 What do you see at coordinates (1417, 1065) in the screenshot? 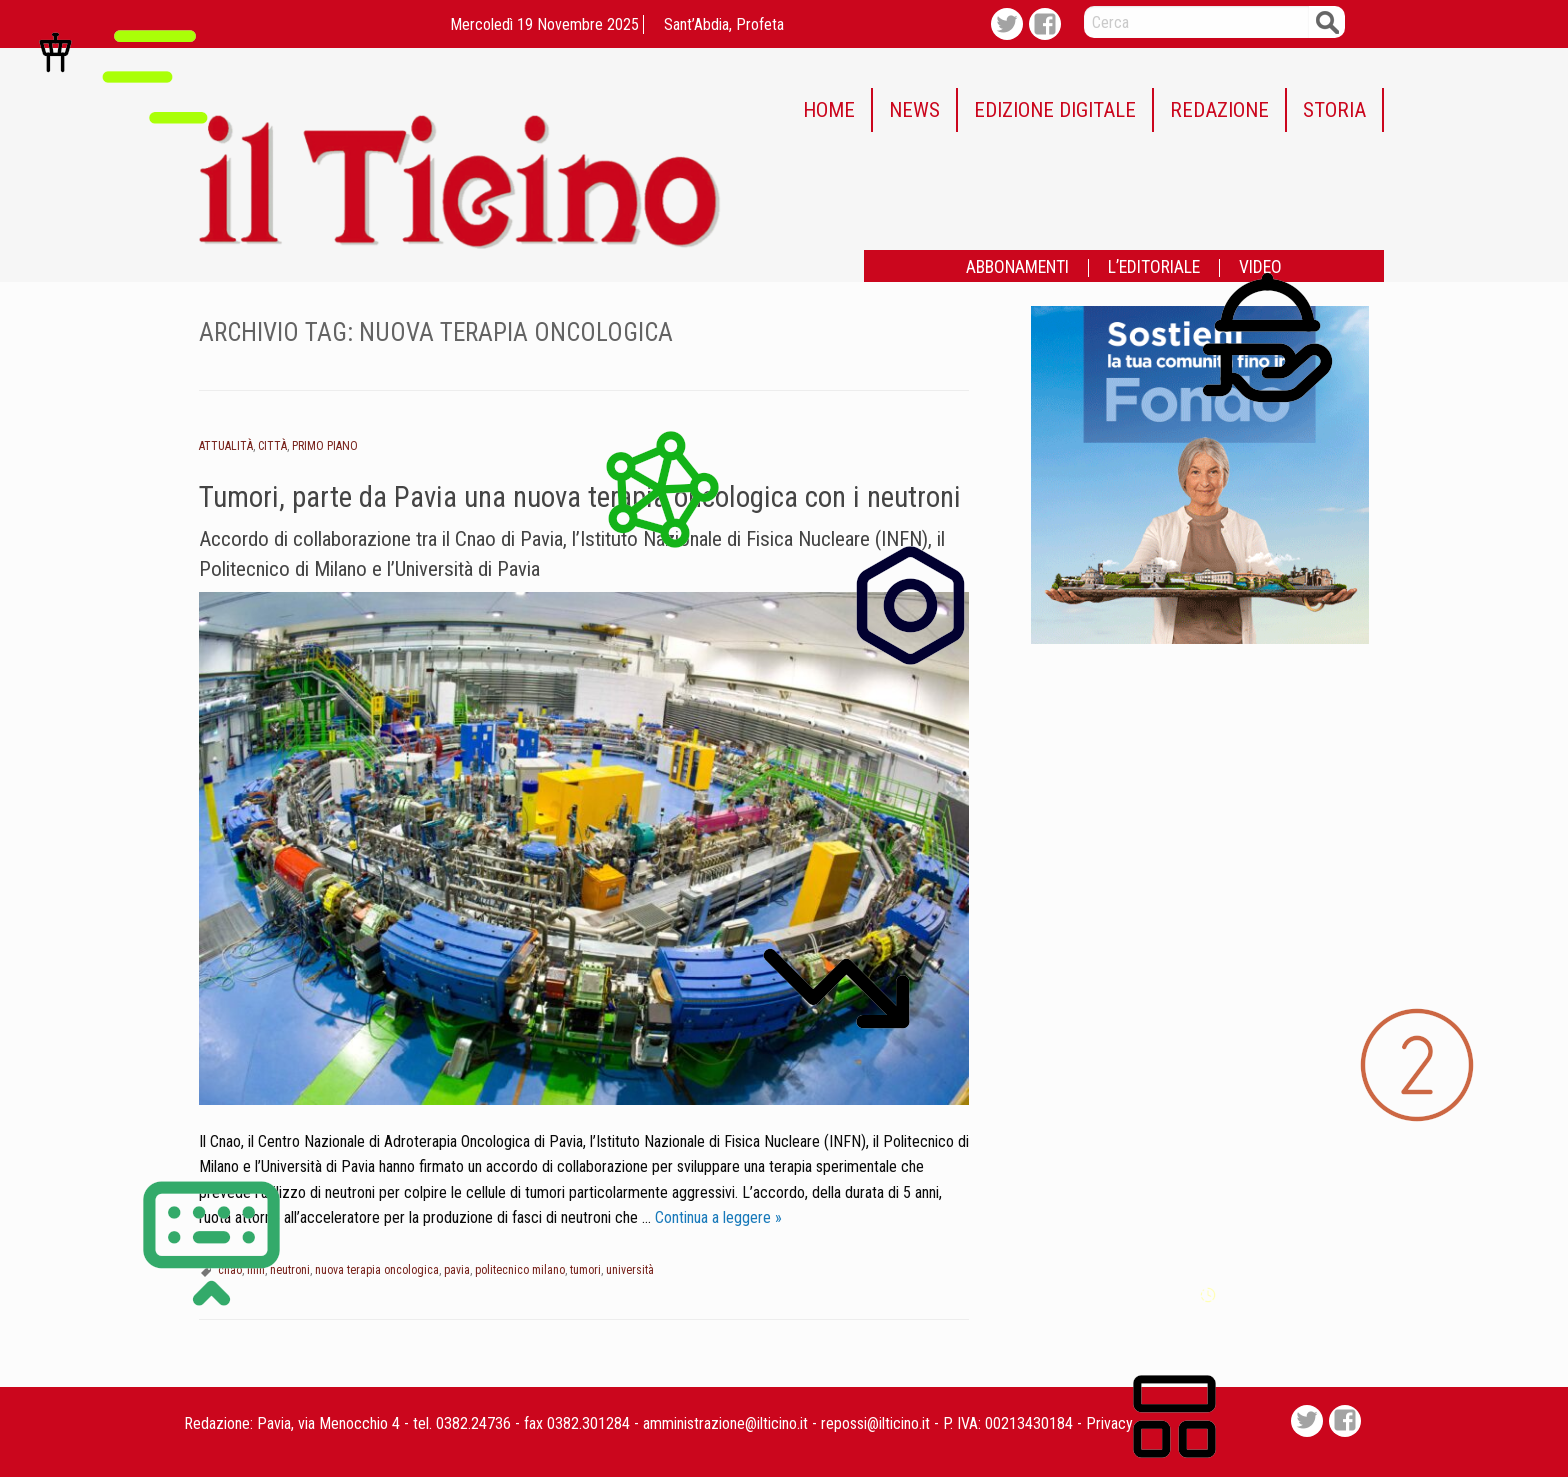
I see `indicates step two in a multi-step process` at bounding box center [1417, 1065].